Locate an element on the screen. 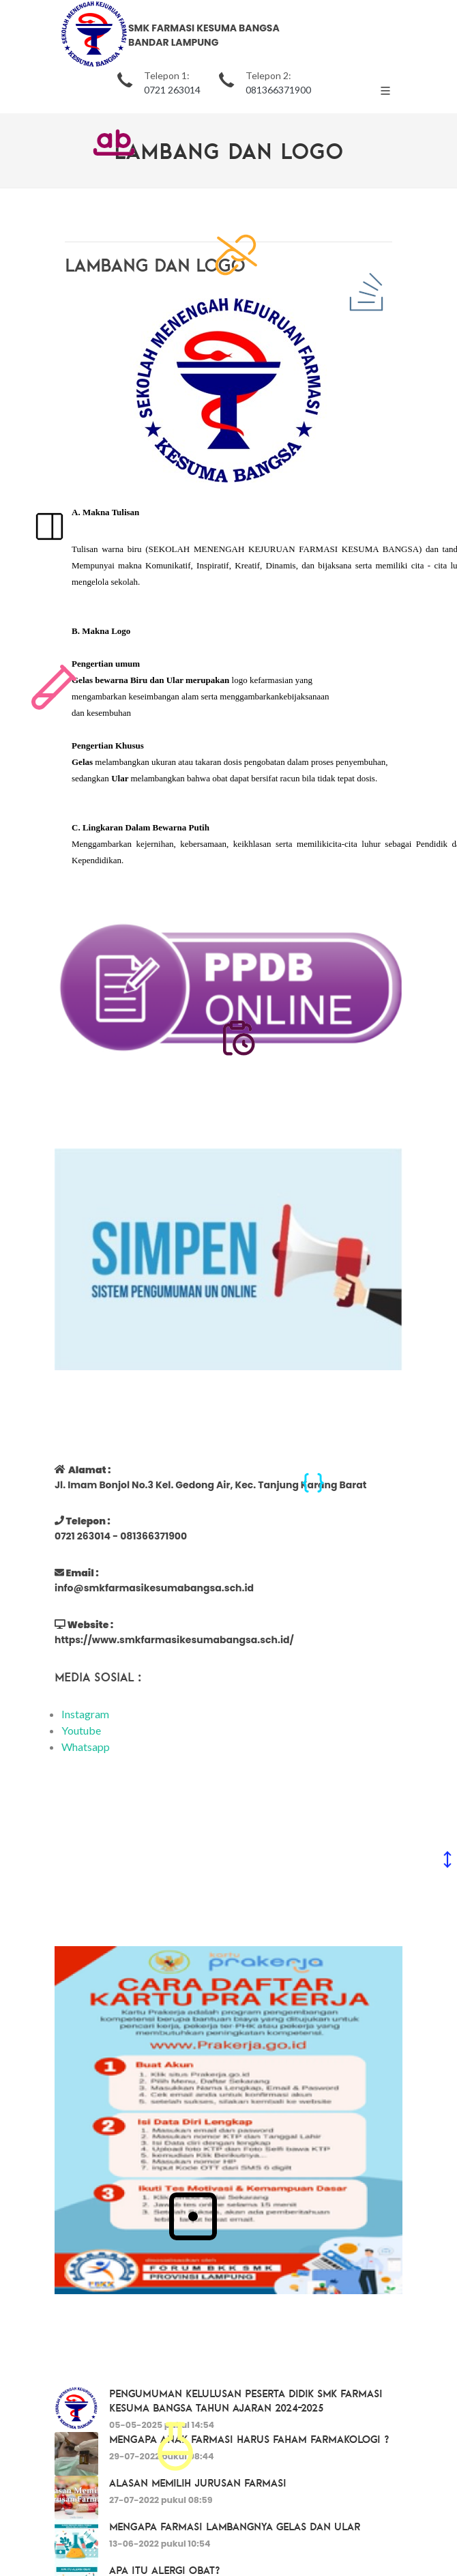  access science or laboratory features is located at coordinates (175, 2446).